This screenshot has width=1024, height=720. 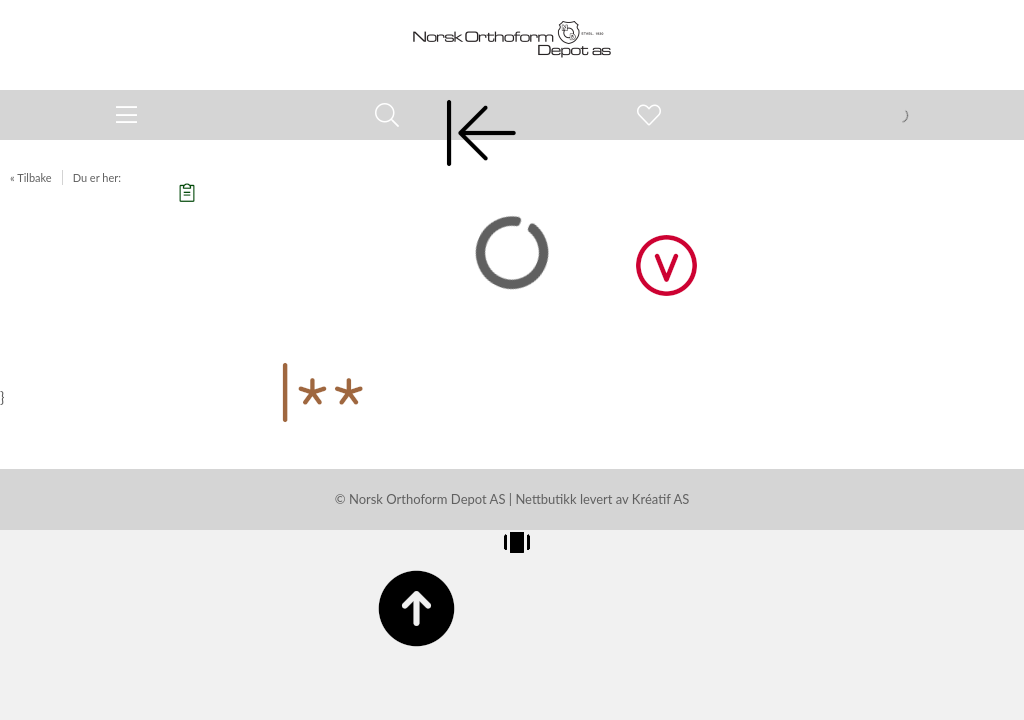 What do you see at coordinates (416, 608) in the screenshot?
I see `upload a file or content` at bounding box center [416, 608].